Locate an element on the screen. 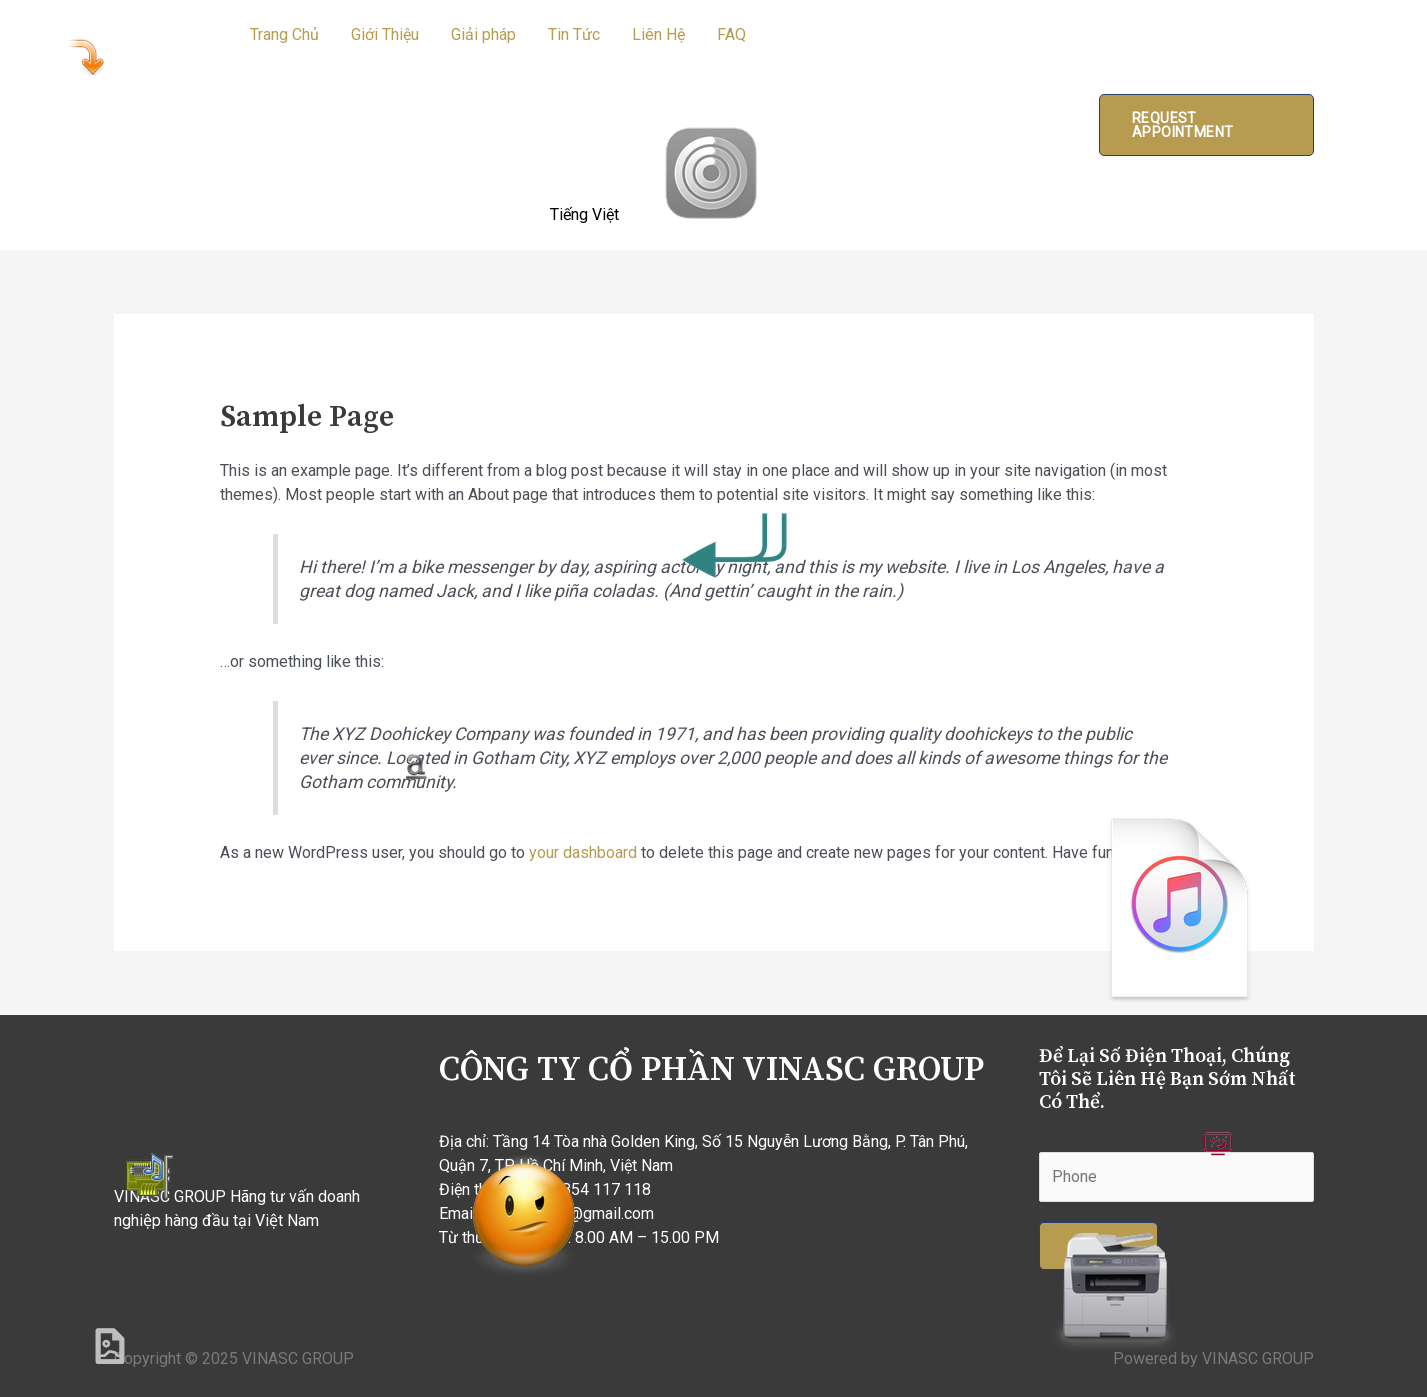 This screenshot has height=1397, width=1427. open an iTunes-related file or document is located at coordinates (1179, 912).